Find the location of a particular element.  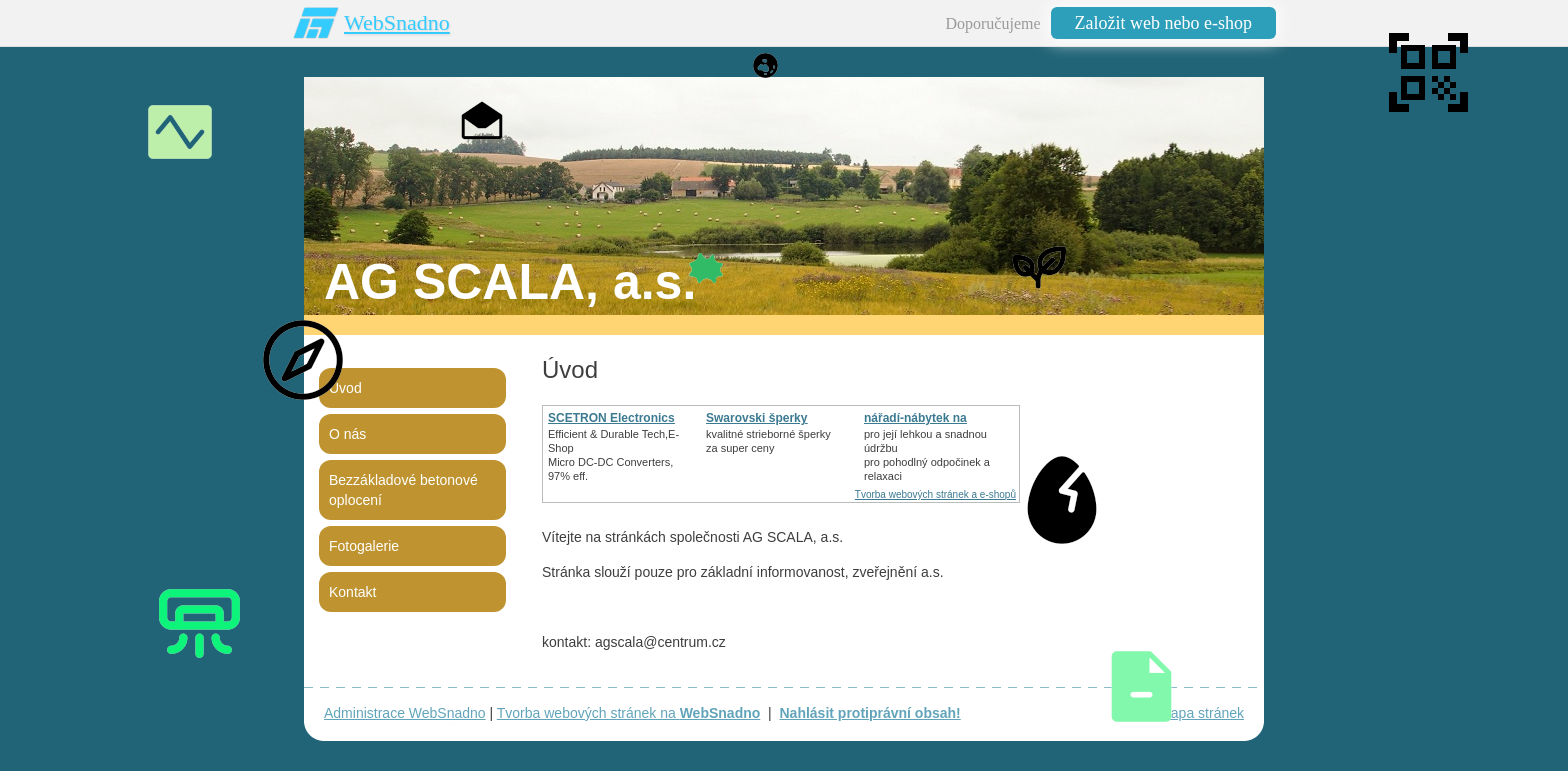

view an opened or read email is located at coordinates (482, 122).